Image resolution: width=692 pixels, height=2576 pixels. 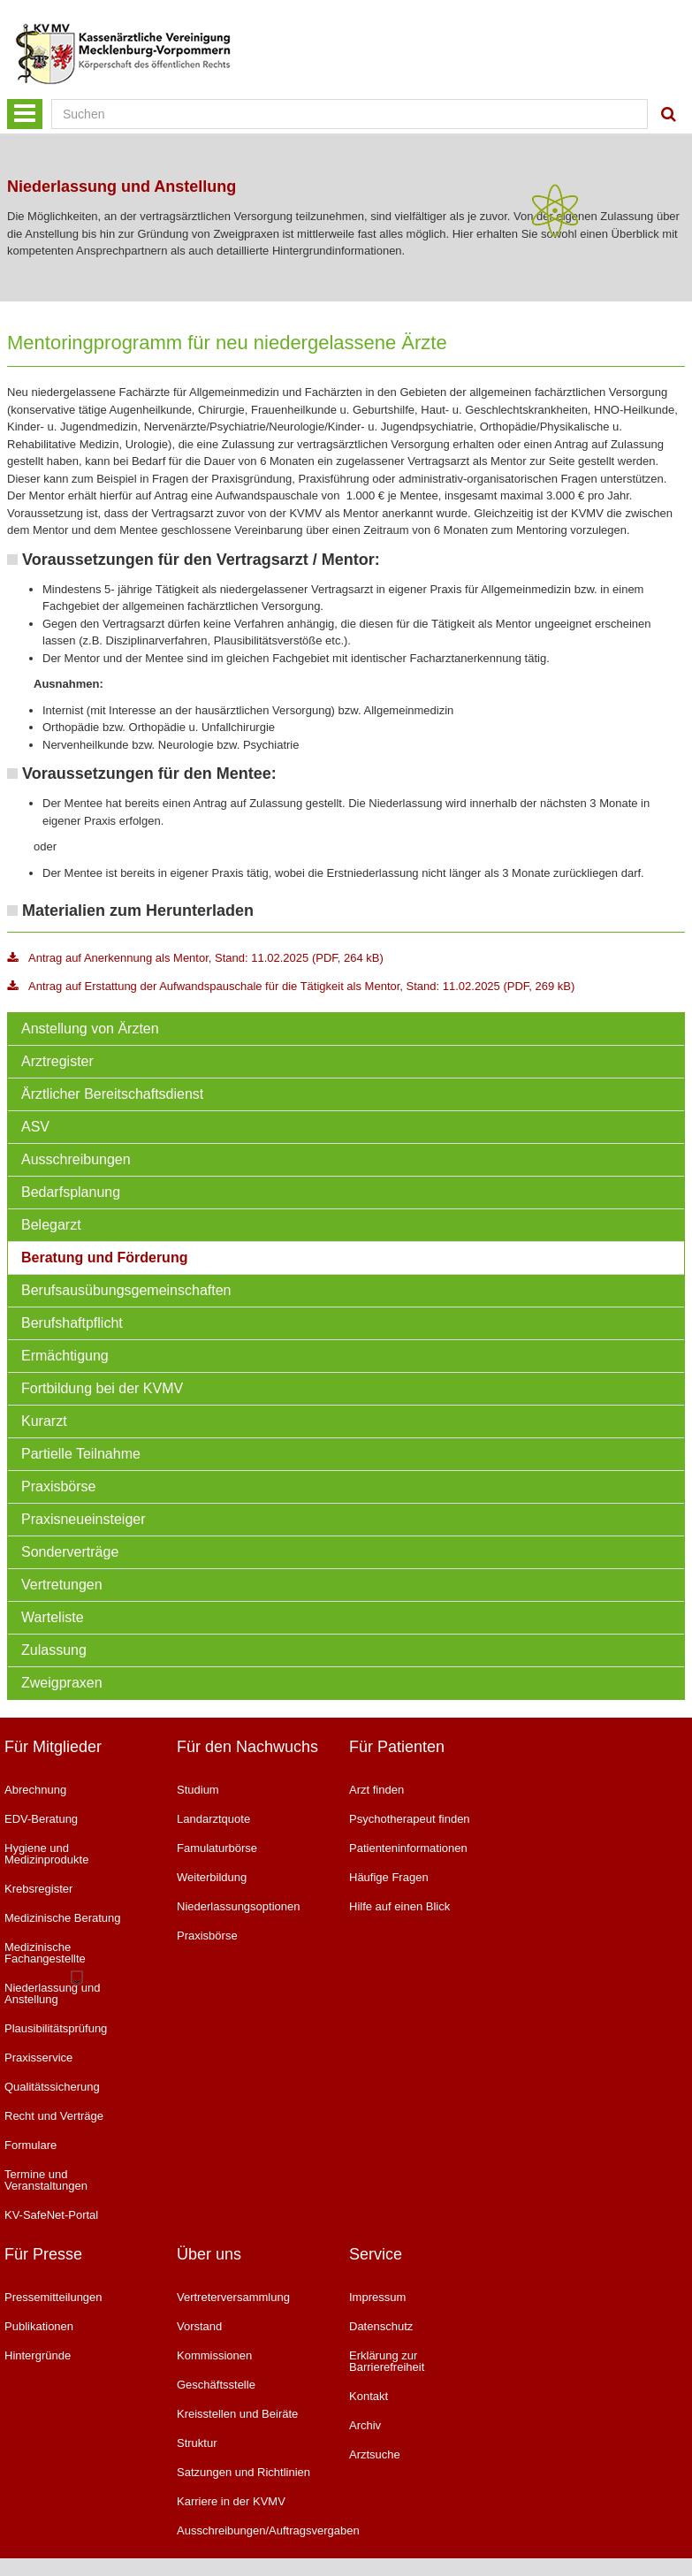 I want to click on access science or physics-related content, so click(x=555, y=210).